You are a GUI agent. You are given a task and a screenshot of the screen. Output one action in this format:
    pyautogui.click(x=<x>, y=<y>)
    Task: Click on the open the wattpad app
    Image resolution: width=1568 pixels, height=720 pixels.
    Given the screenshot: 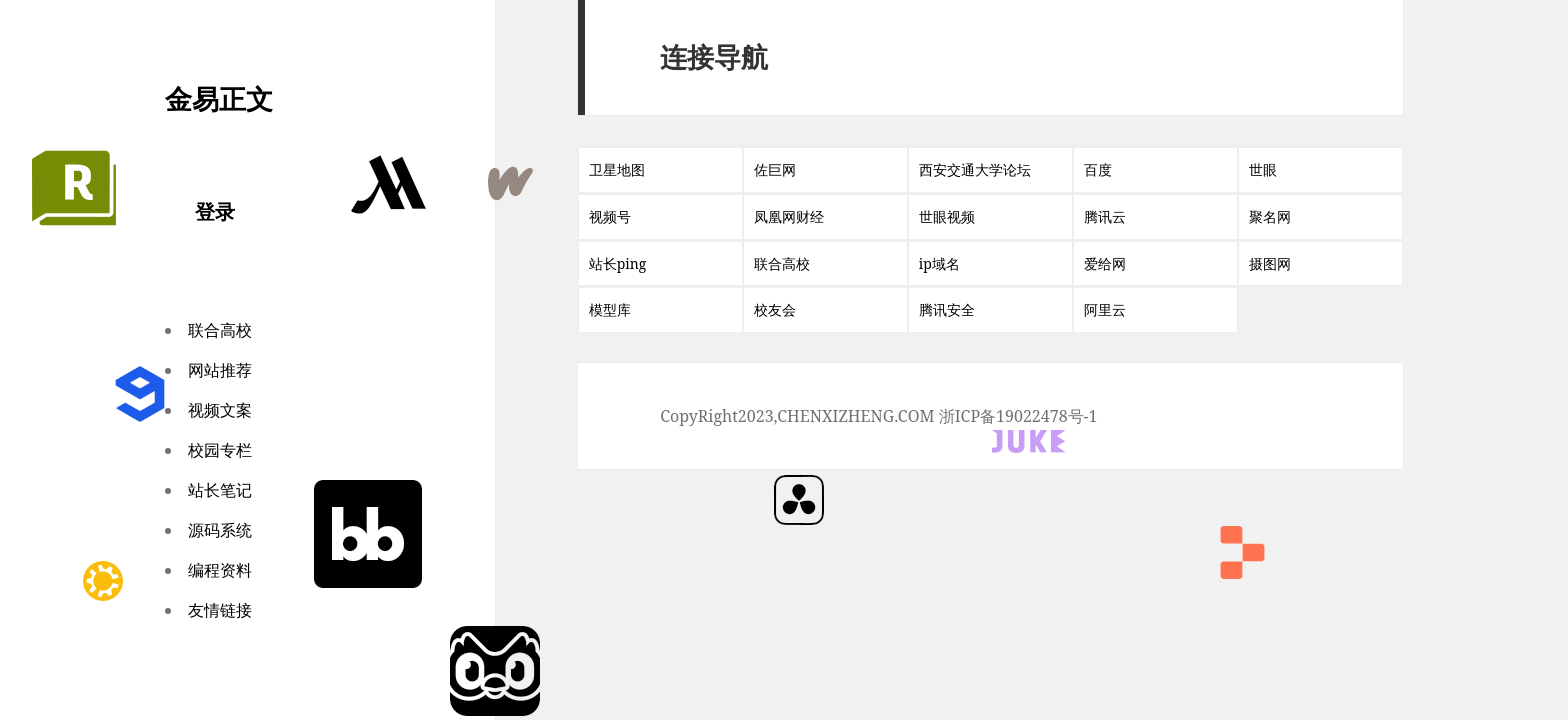 What is the action you would take?
    pyautogui.click(x=510, y=183)
    